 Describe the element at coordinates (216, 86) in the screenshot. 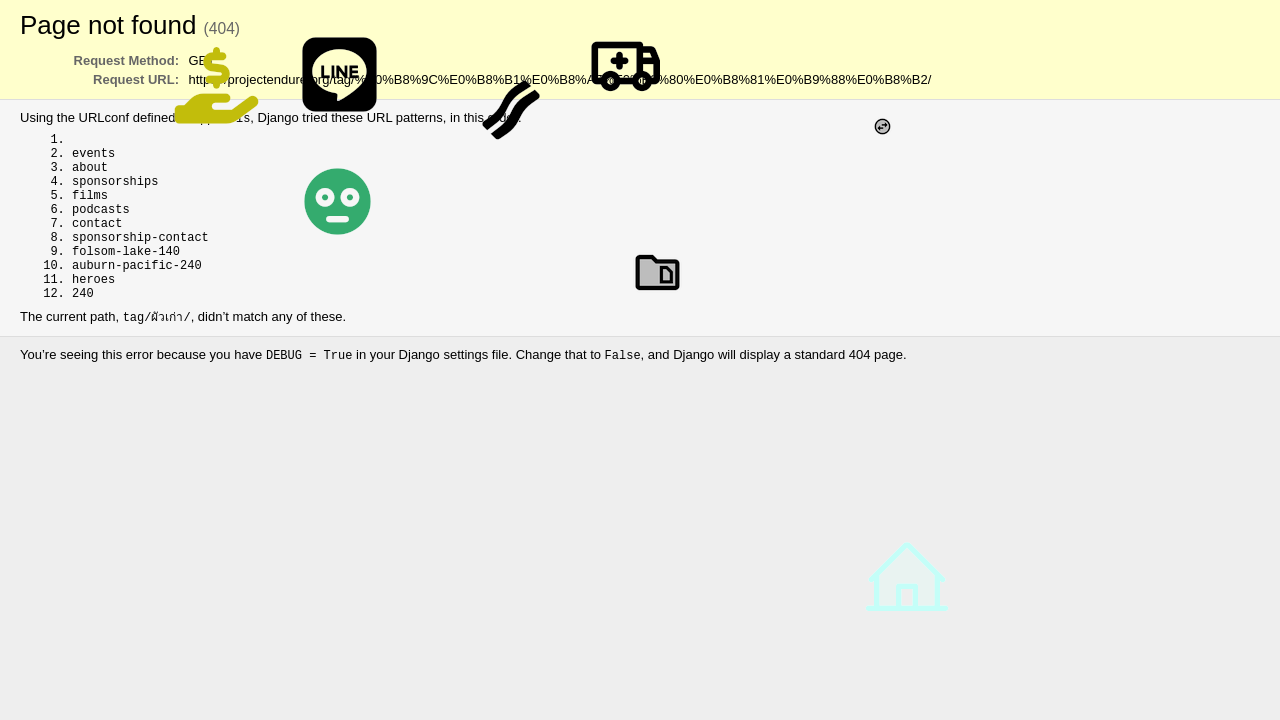

I see `make a payment or donation` at that location.